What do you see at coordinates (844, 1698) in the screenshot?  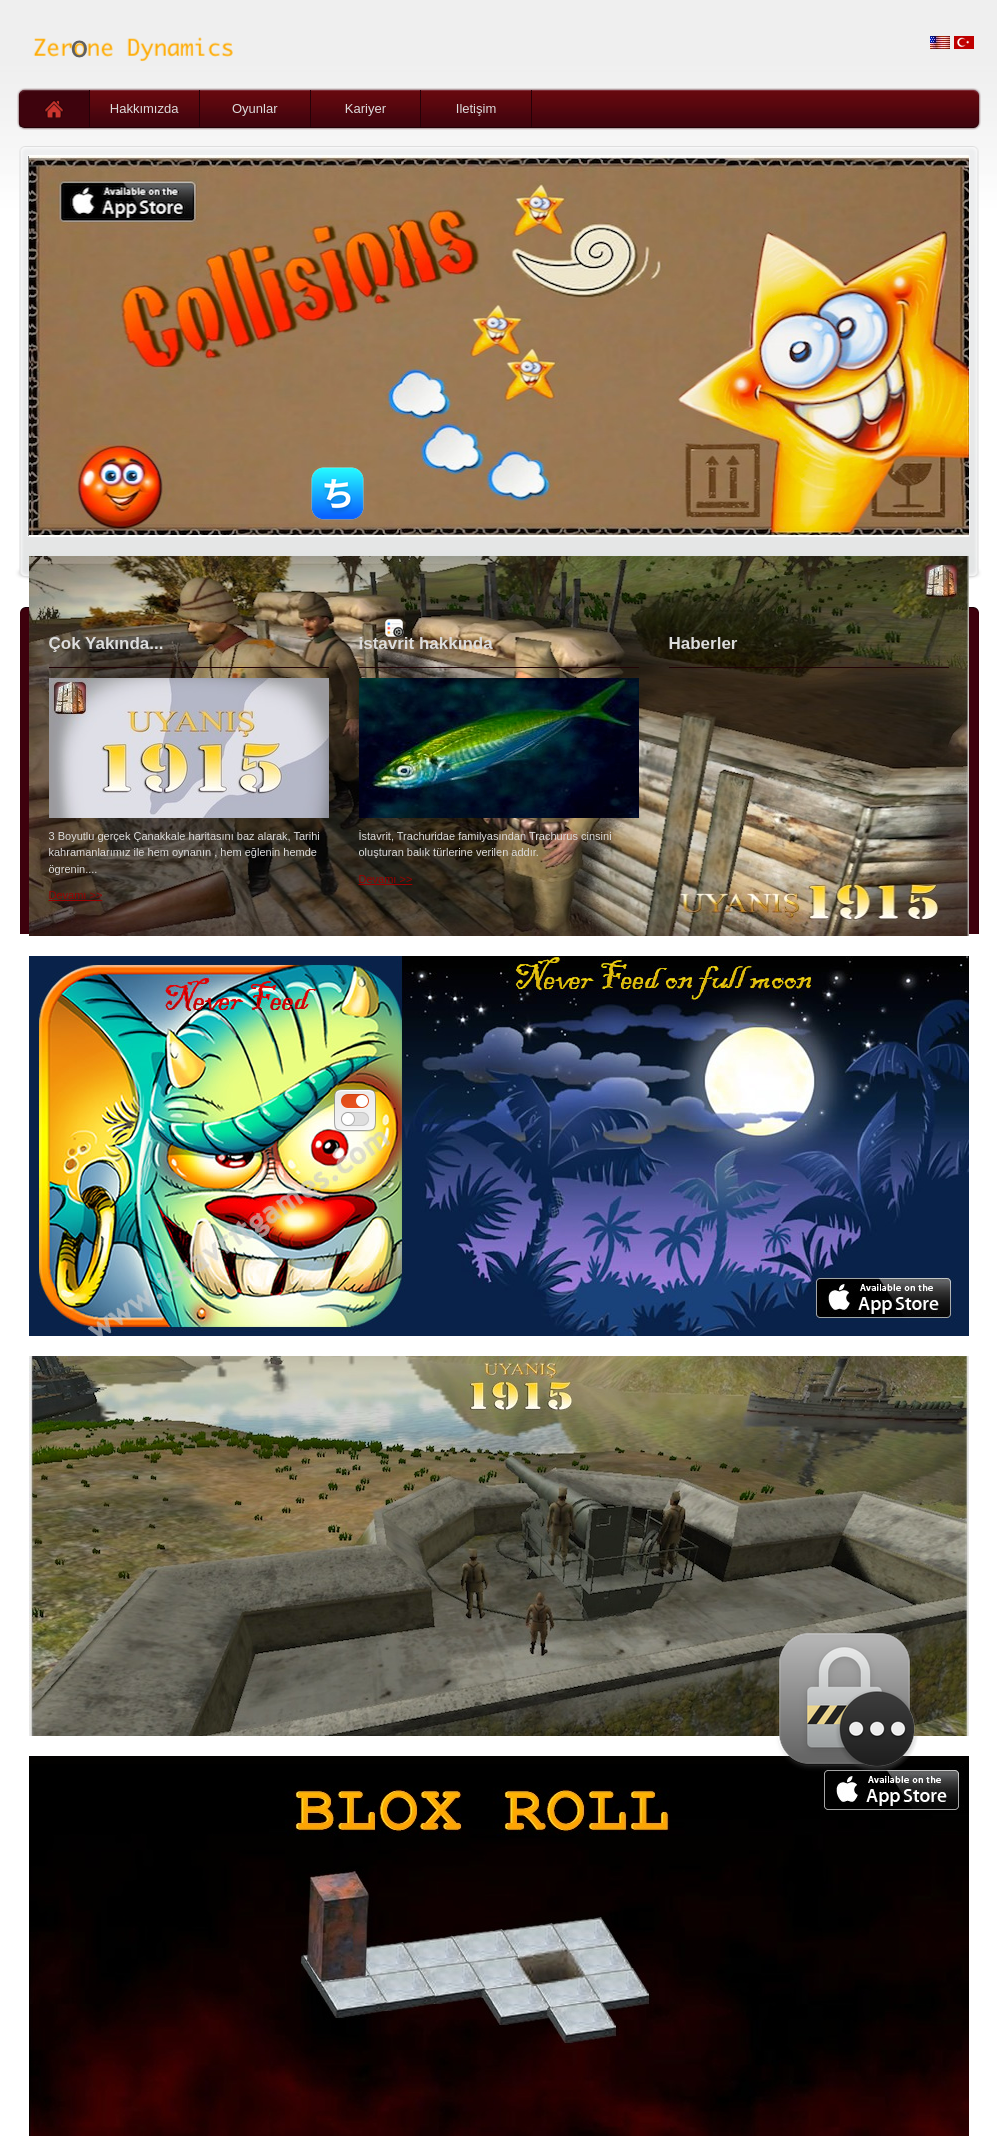 I see `open cipher password manager app` at bounding box center [844, 1698].